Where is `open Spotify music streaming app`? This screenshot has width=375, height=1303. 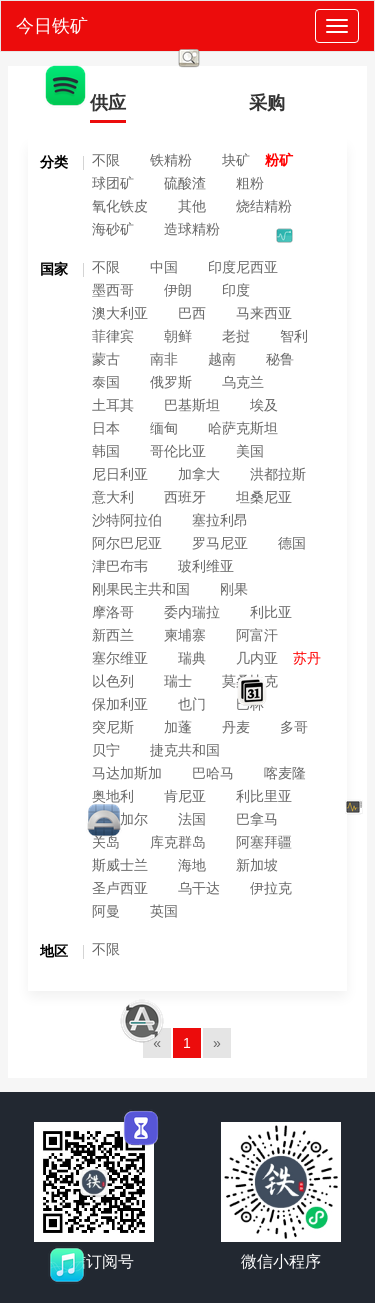 open Spotify music streaming app is located at coordinates (65, 85).